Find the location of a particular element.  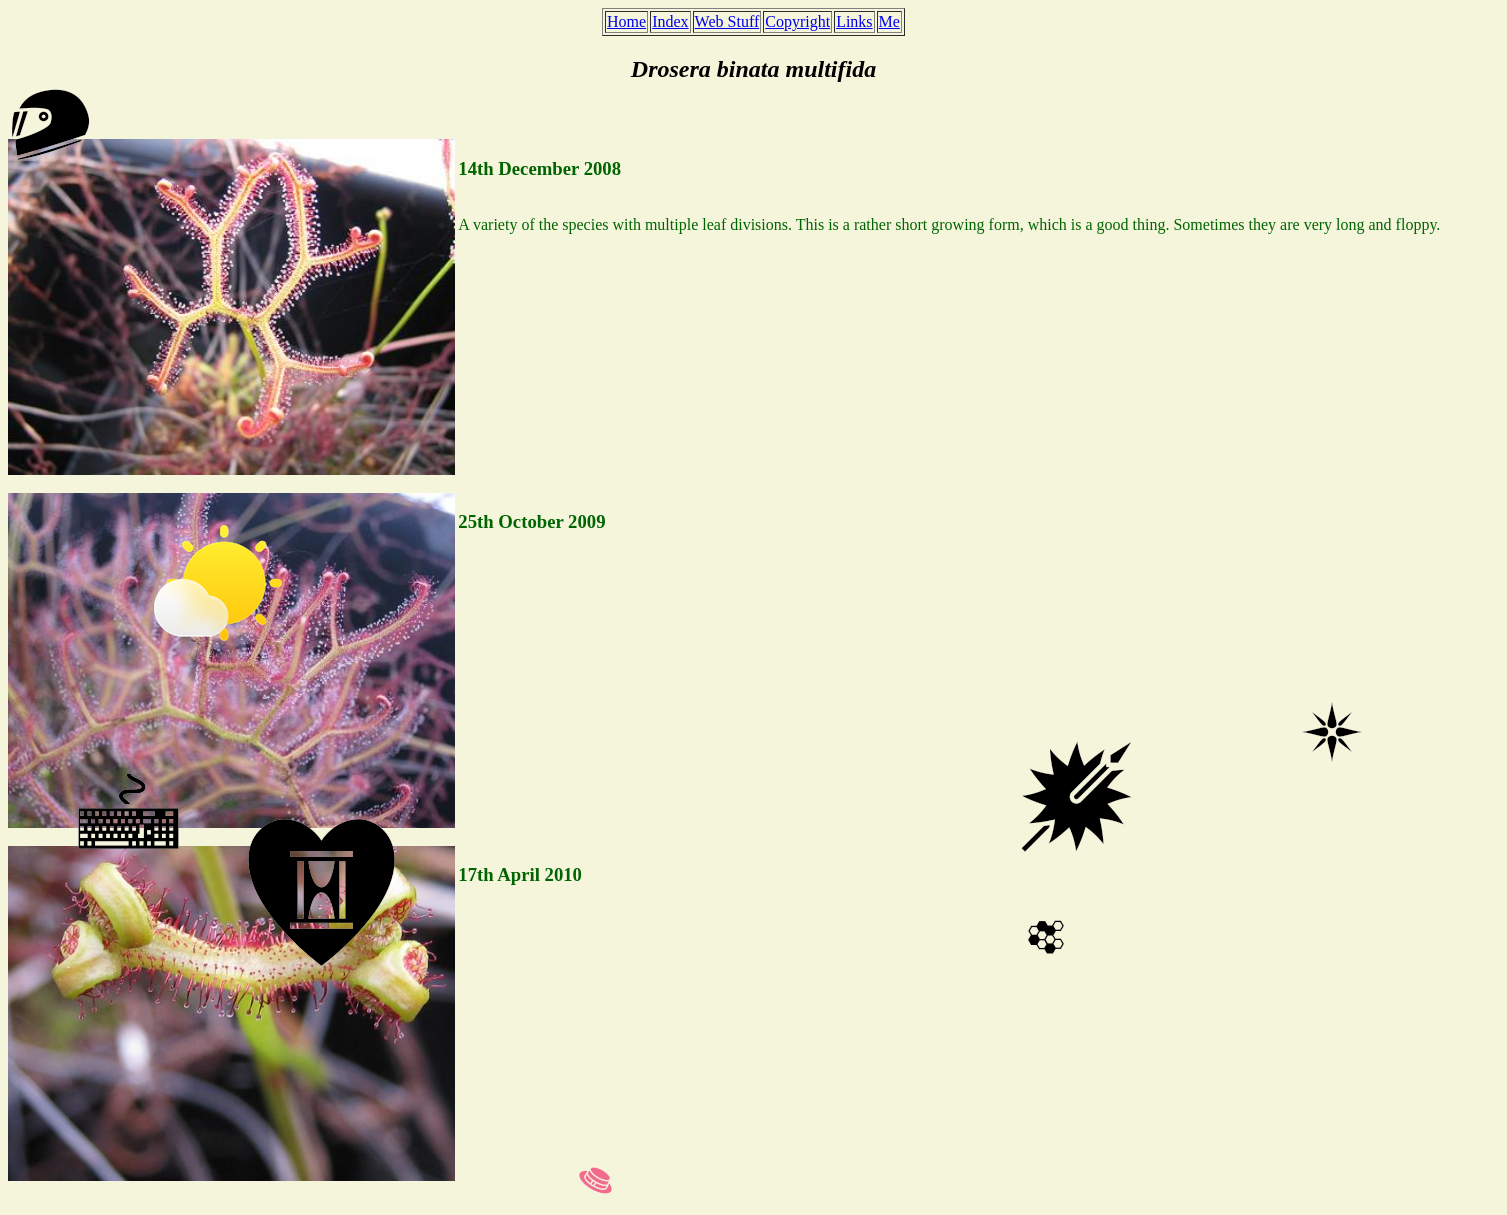

indicates a hazard or danger zone in gameplay is located at coordinates (1332, 732).